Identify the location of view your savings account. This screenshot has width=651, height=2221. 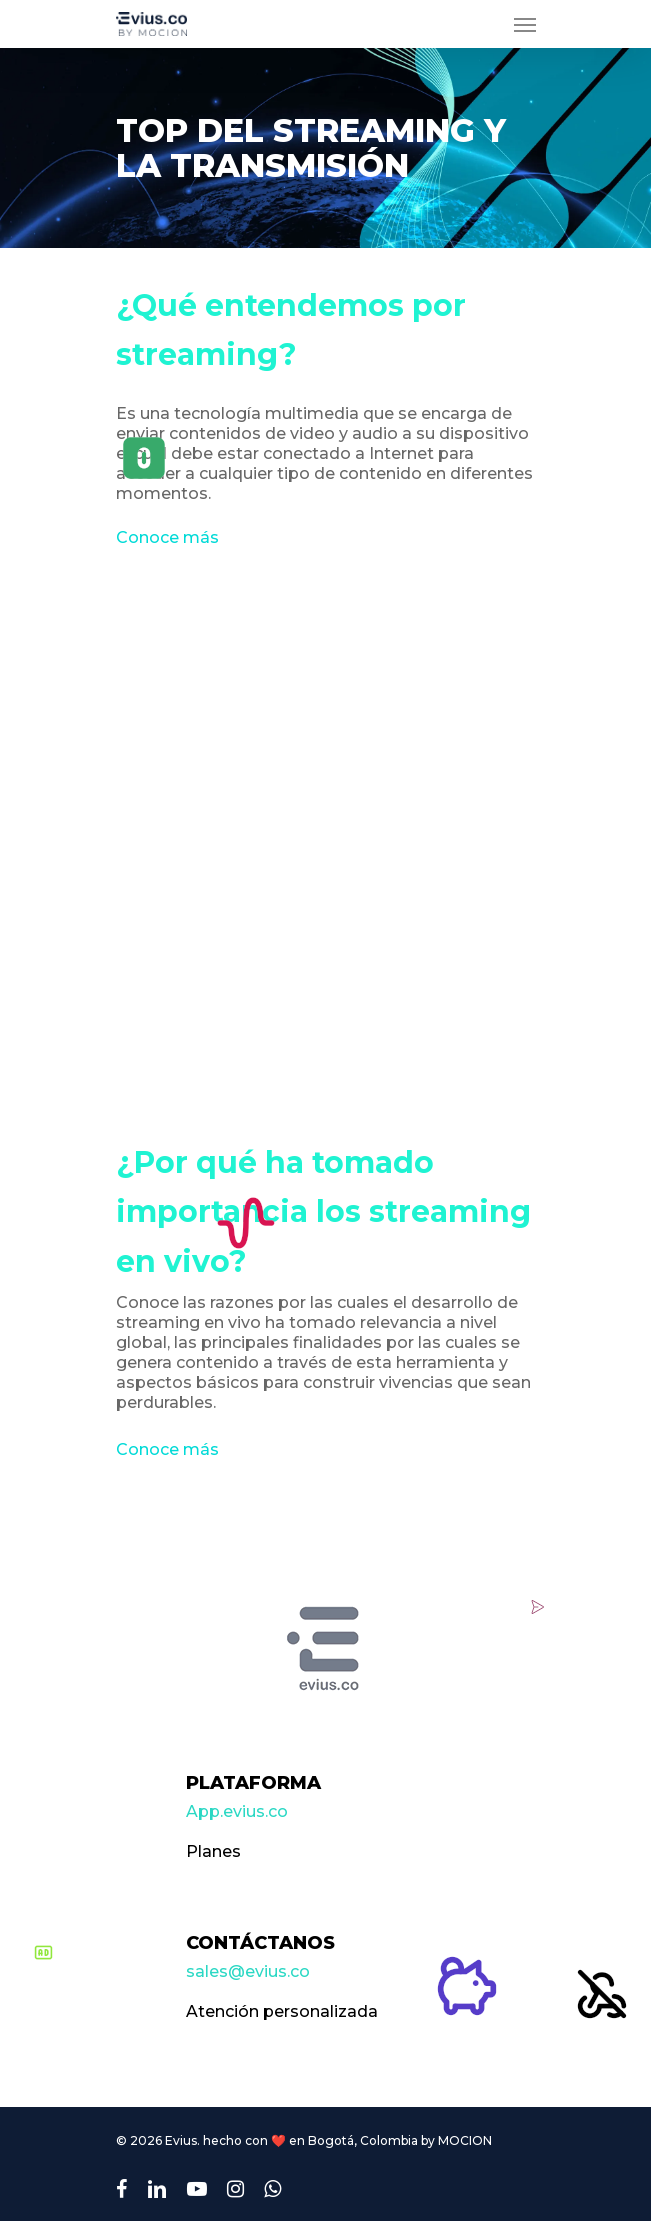
(467, 1986).